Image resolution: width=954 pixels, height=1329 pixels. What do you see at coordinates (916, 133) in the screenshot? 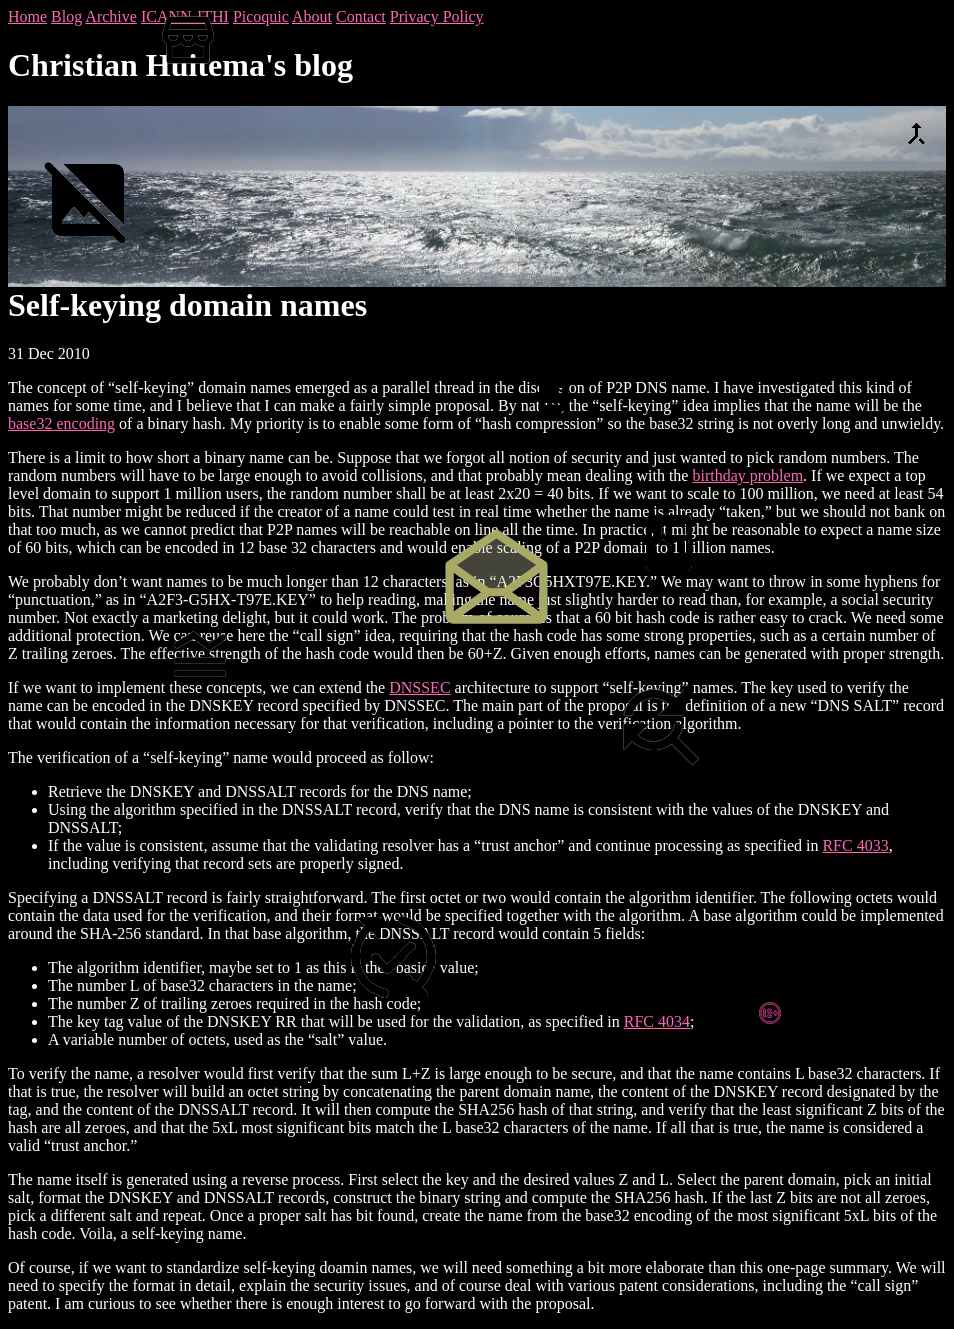
I see `merge branches or items together` at bounding box center [916, 133].